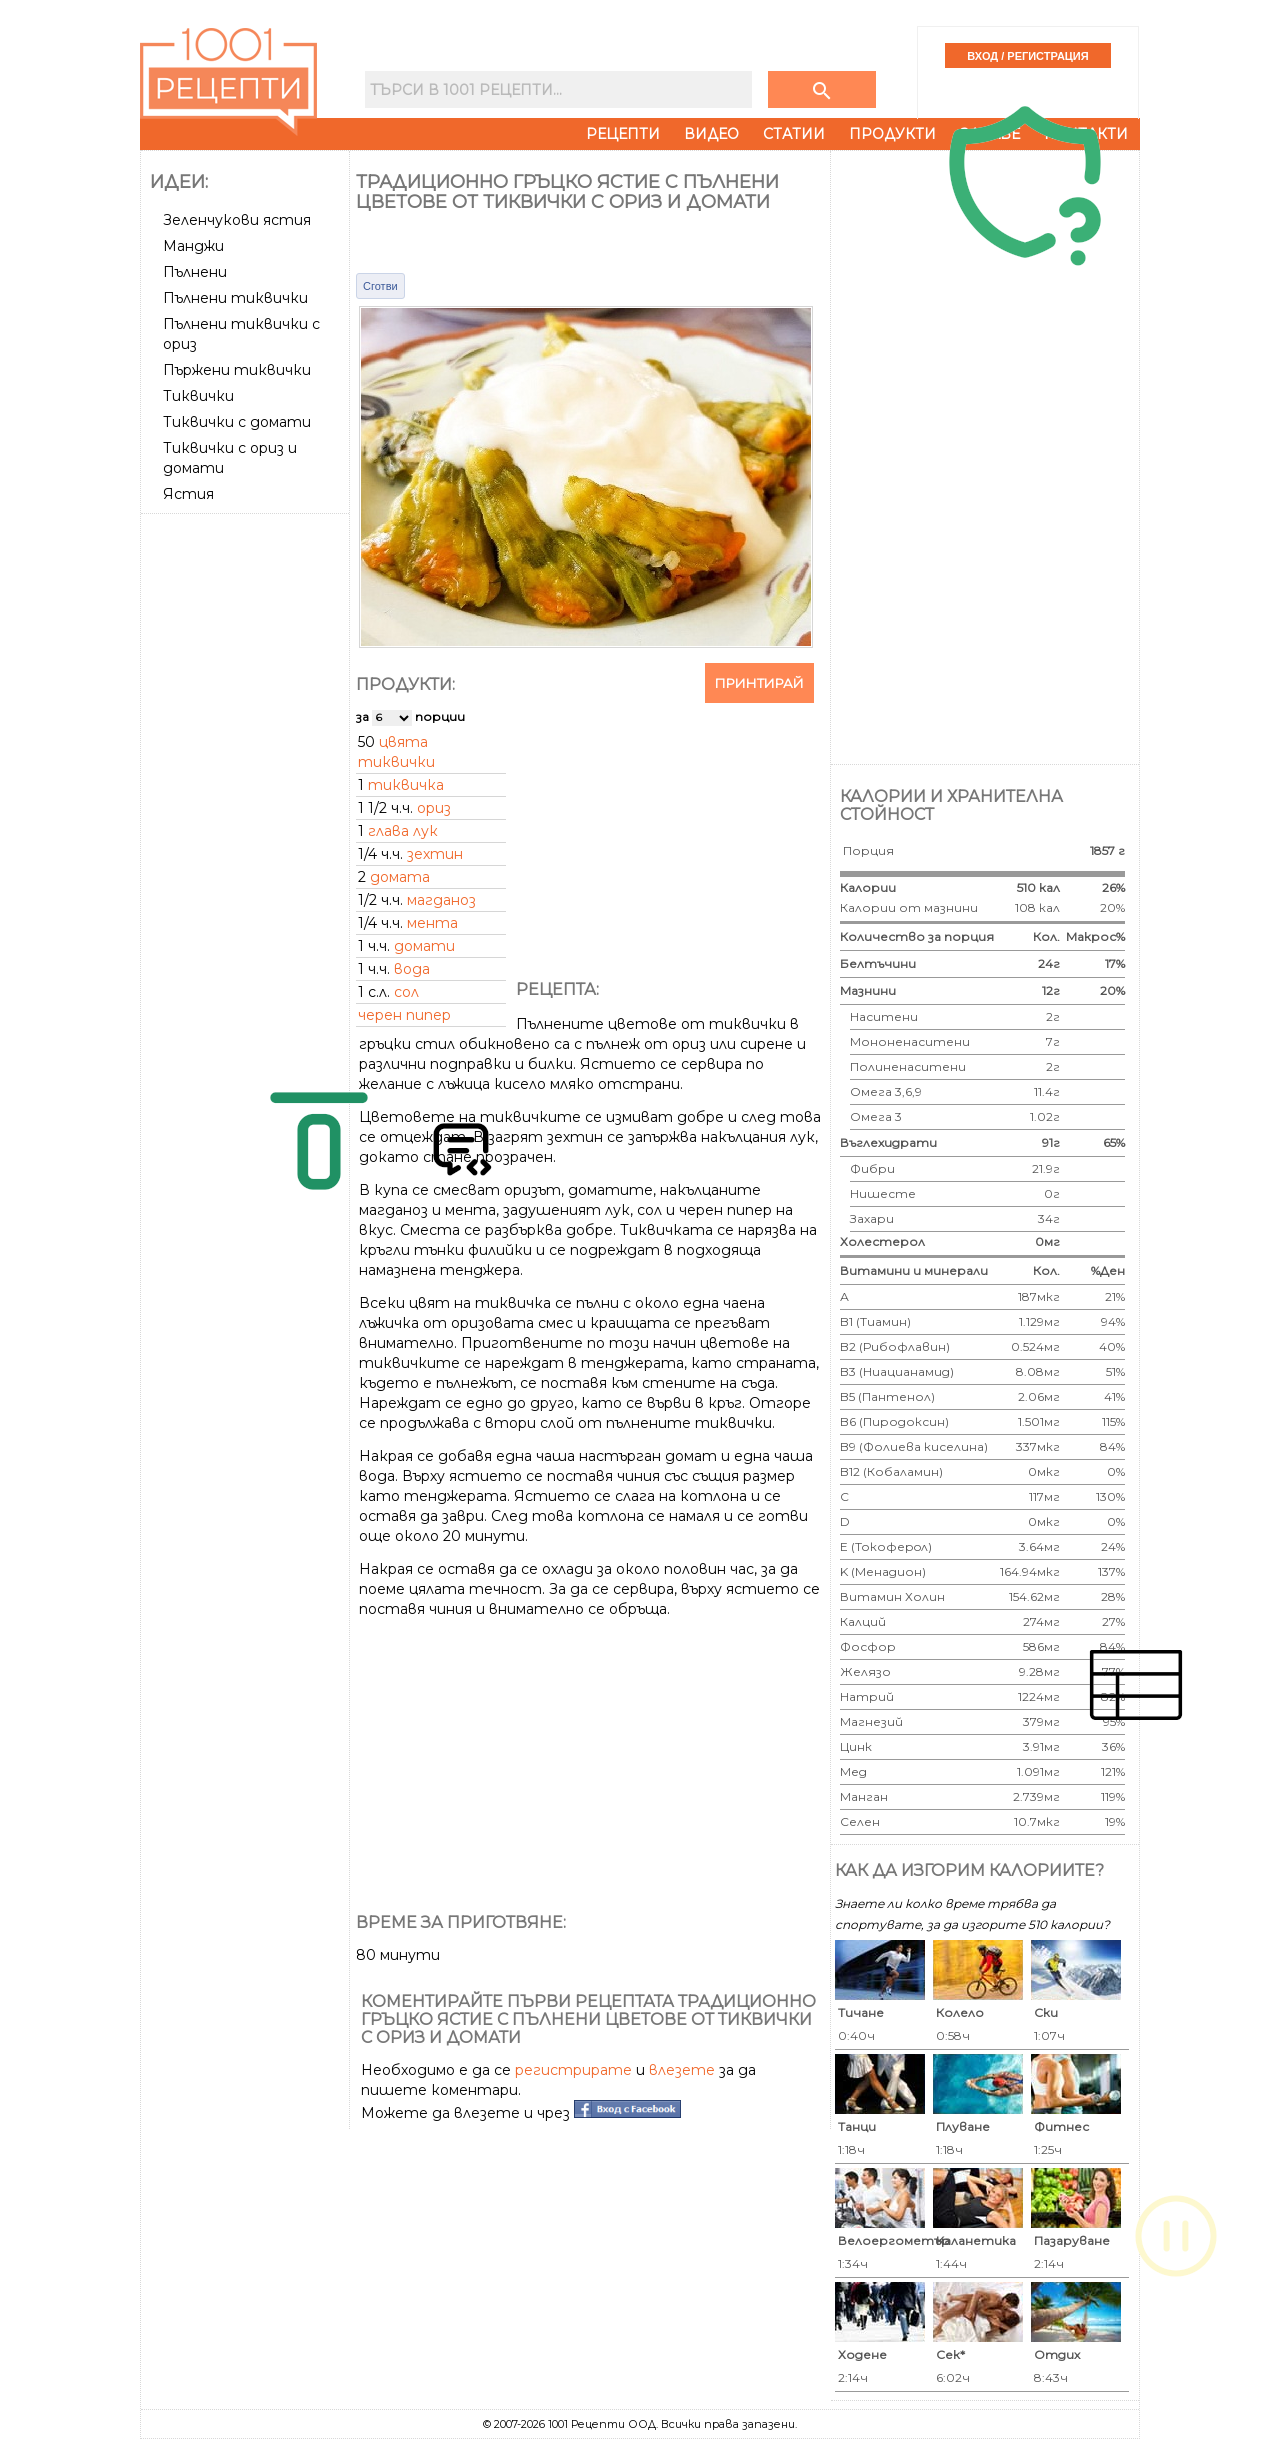 The width and height of the screenshot is (1280, 2439). I want to click on pause media playback, so click(1176, 2236).